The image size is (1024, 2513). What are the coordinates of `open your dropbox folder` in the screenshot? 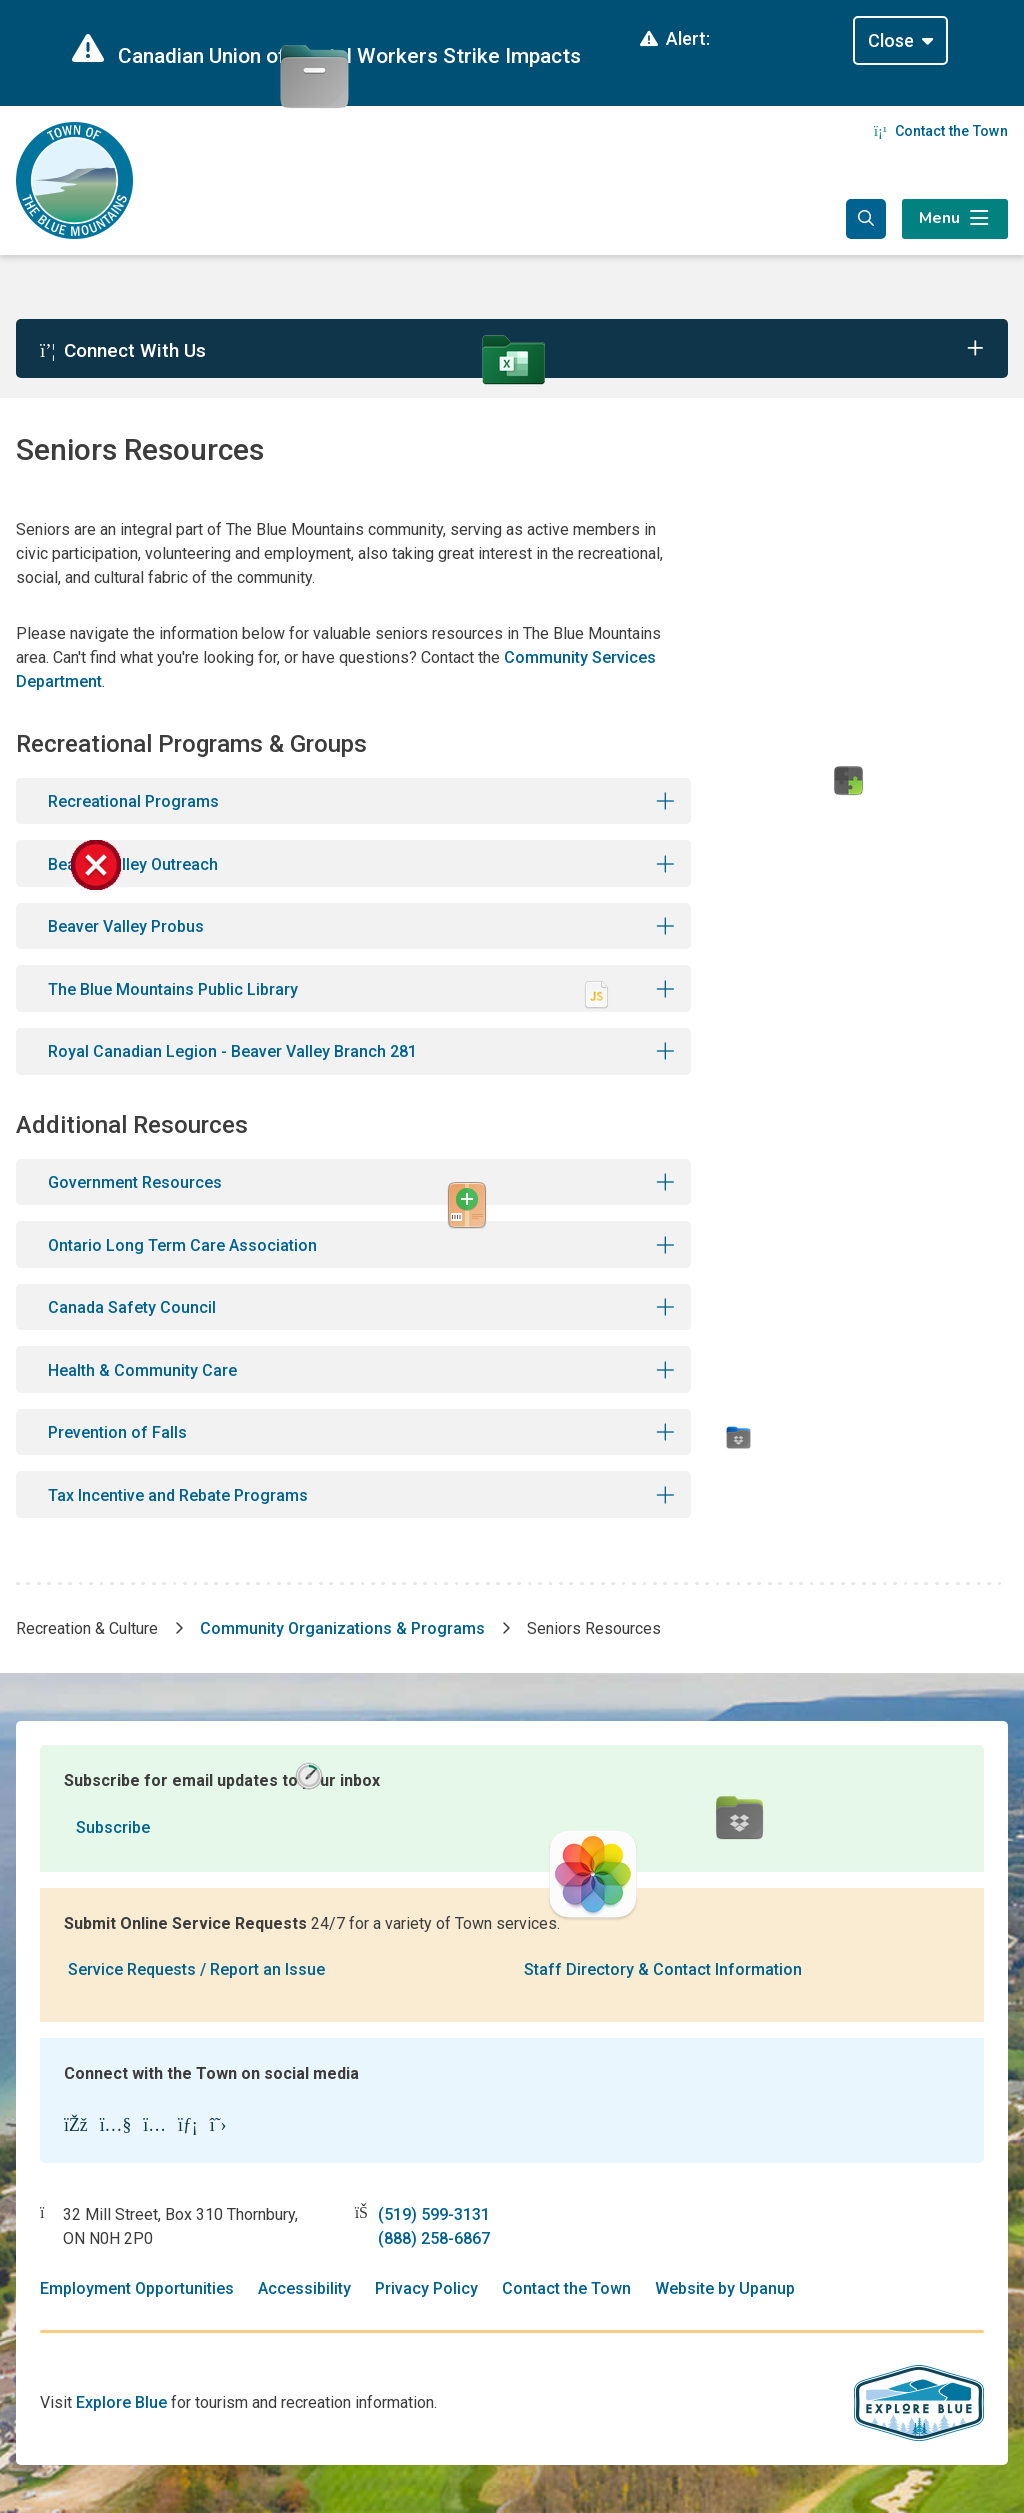 It's located at (739, 1817).